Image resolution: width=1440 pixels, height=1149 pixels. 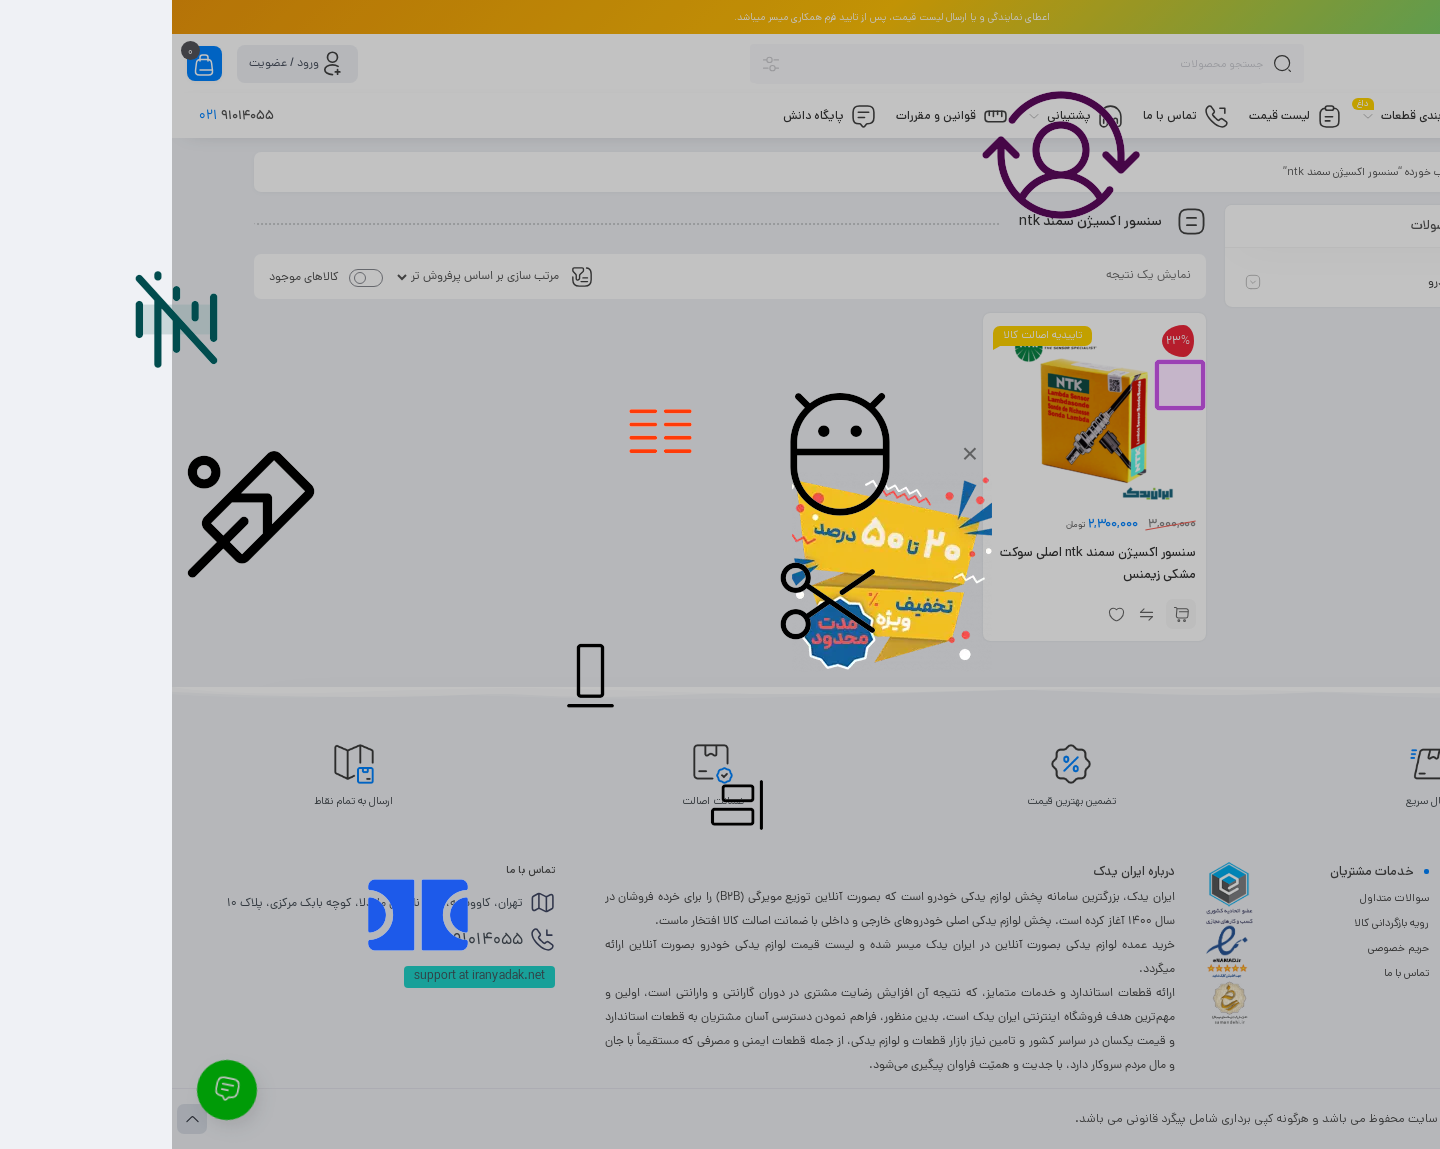 What do you see at coordinates (1061, 155) in the screenshot?
I see `switch between user accounts` at bounding box center [1061, 155].